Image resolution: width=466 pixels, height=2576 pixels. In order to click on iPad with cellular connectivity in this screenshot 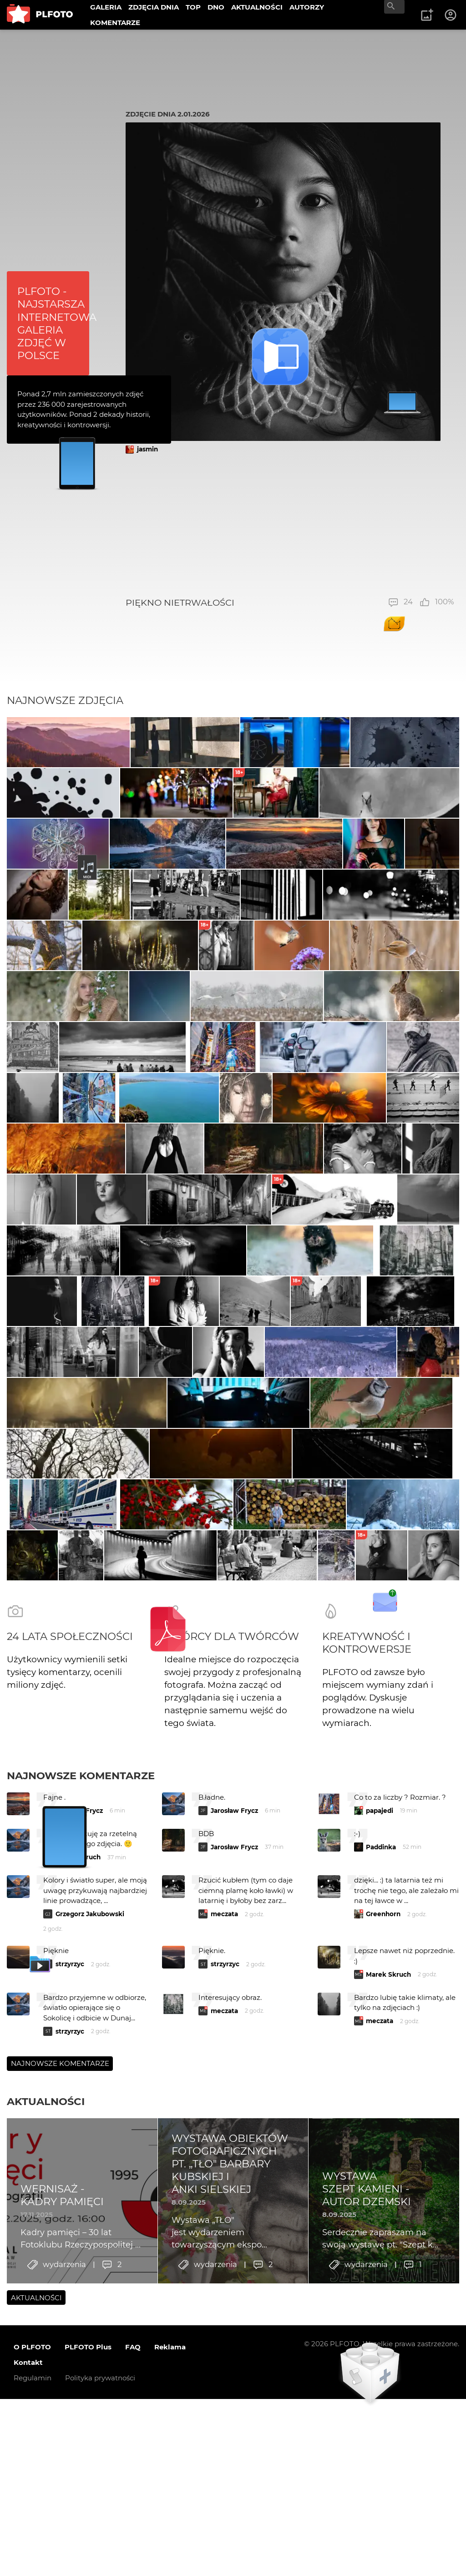, I will do `click(77, 464)`.